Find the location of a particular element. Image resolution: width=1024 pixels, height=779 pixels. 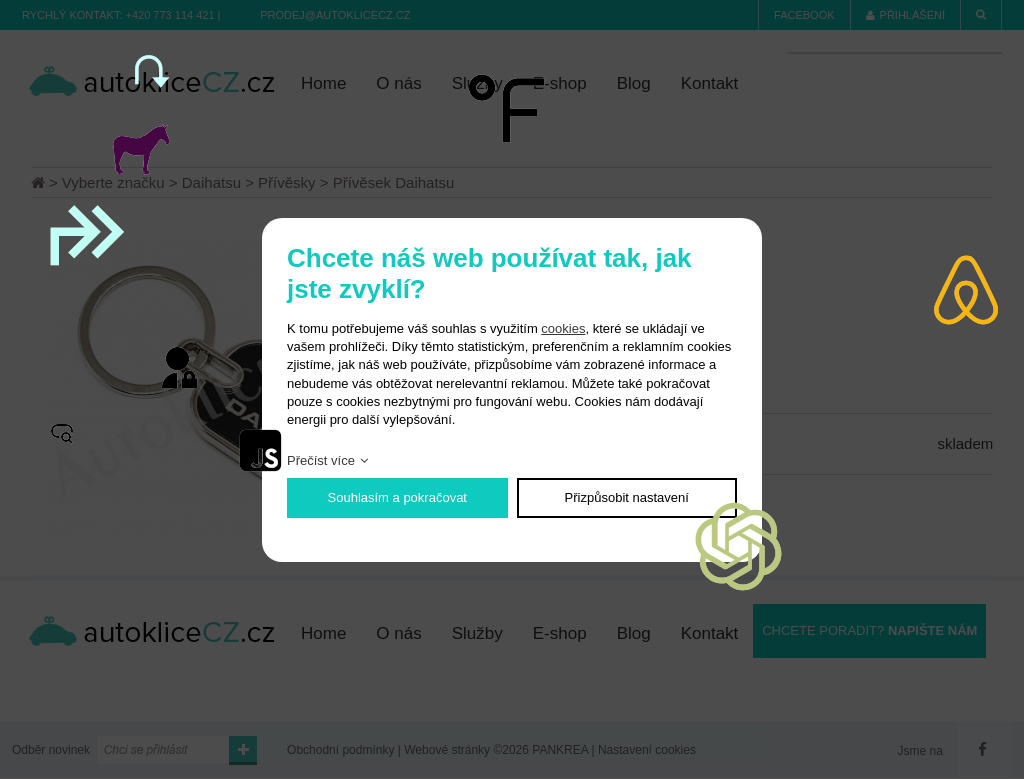

JavaScript programming language logo is located at coordinates (260, 450).